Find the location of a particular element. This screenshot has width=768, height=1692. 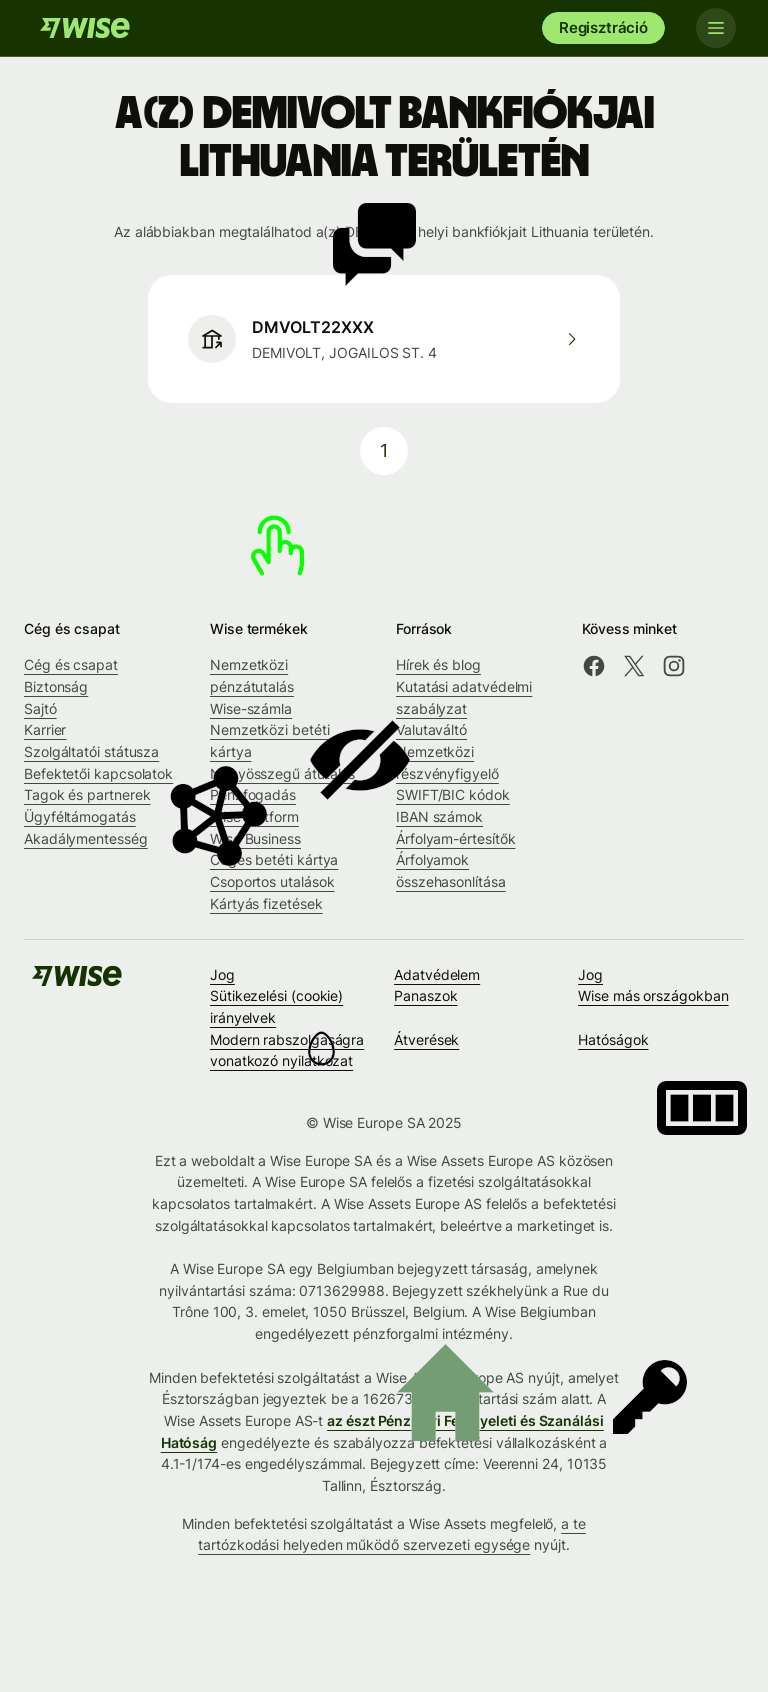

open conversations or messages is located at coordinates (374, 244).